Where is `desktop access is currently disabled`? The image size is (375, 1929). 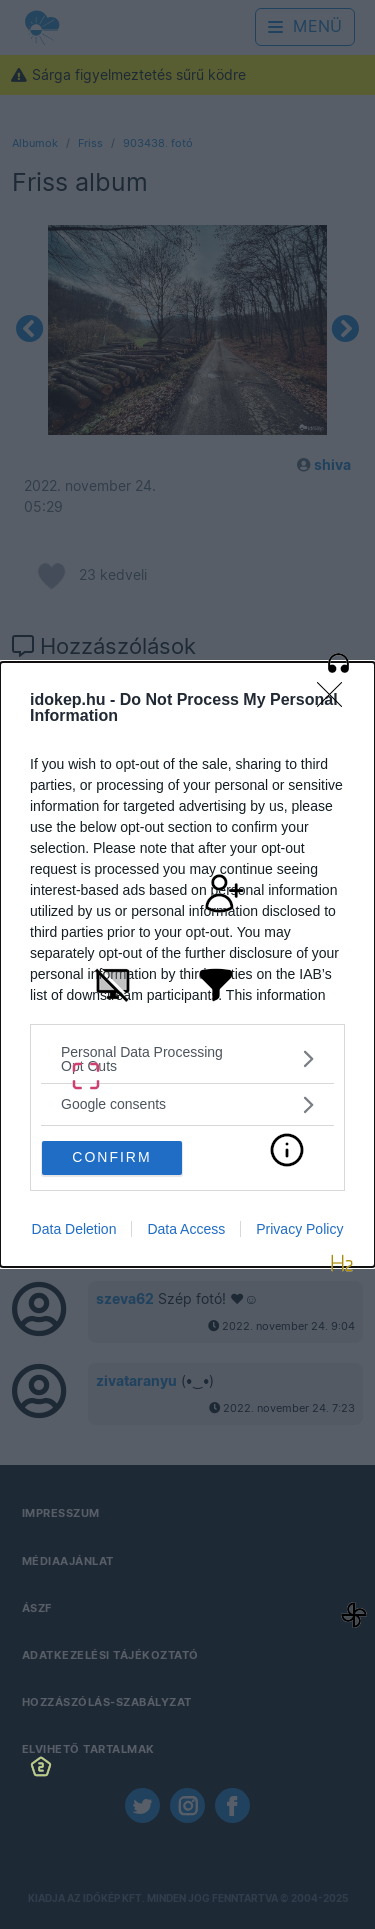
desktop access is currently disabled is located at coordinates (113, 984).